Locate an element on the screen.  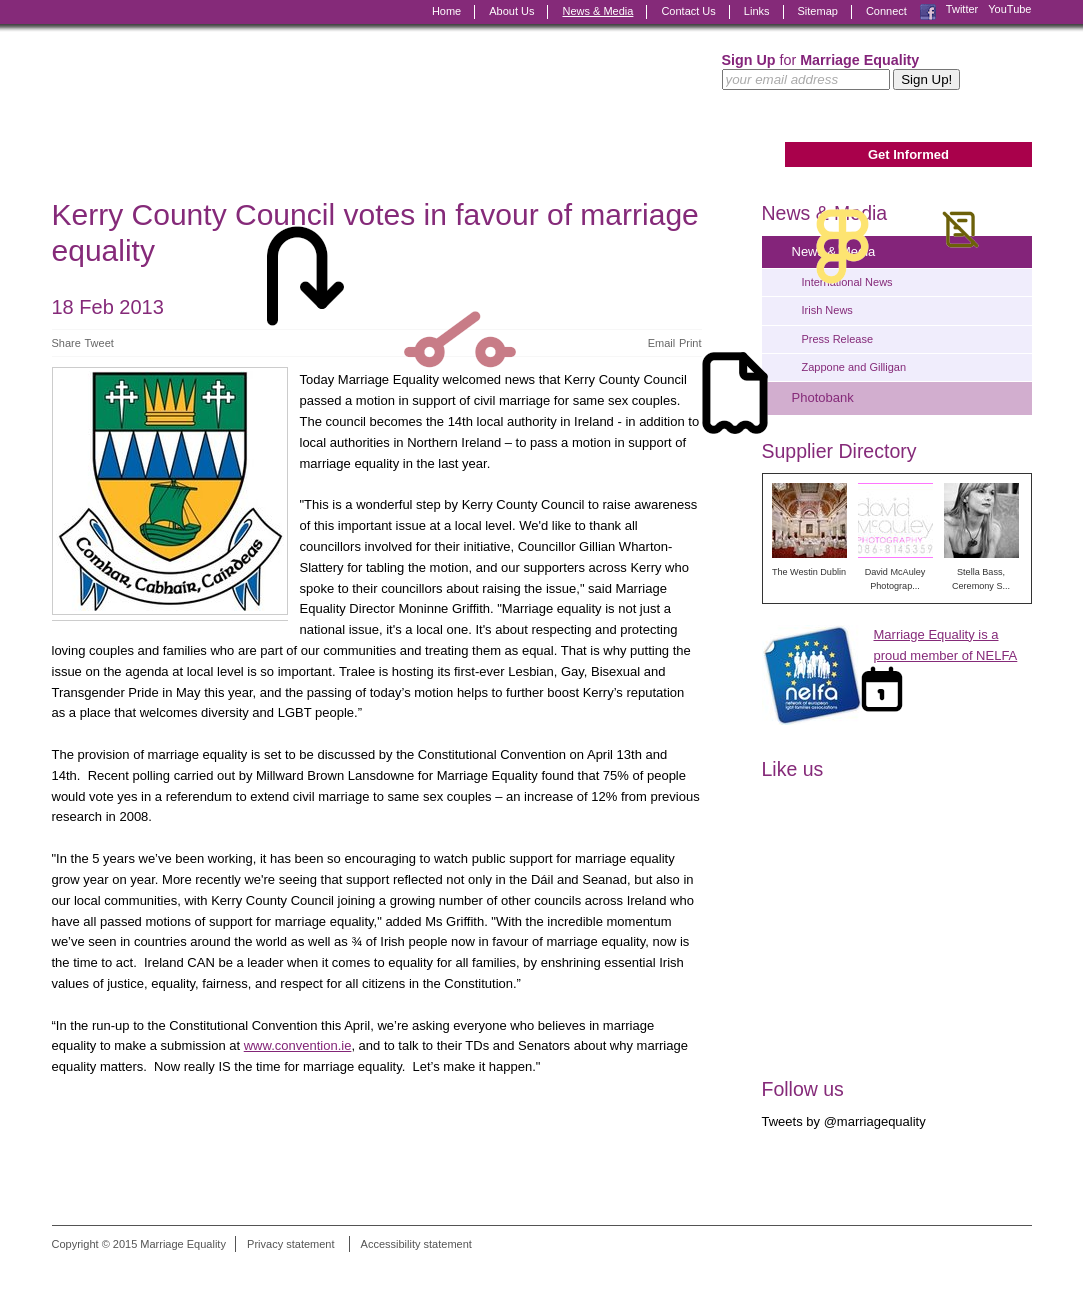
make a u-turn to the right is located at coordinates (300, 276).